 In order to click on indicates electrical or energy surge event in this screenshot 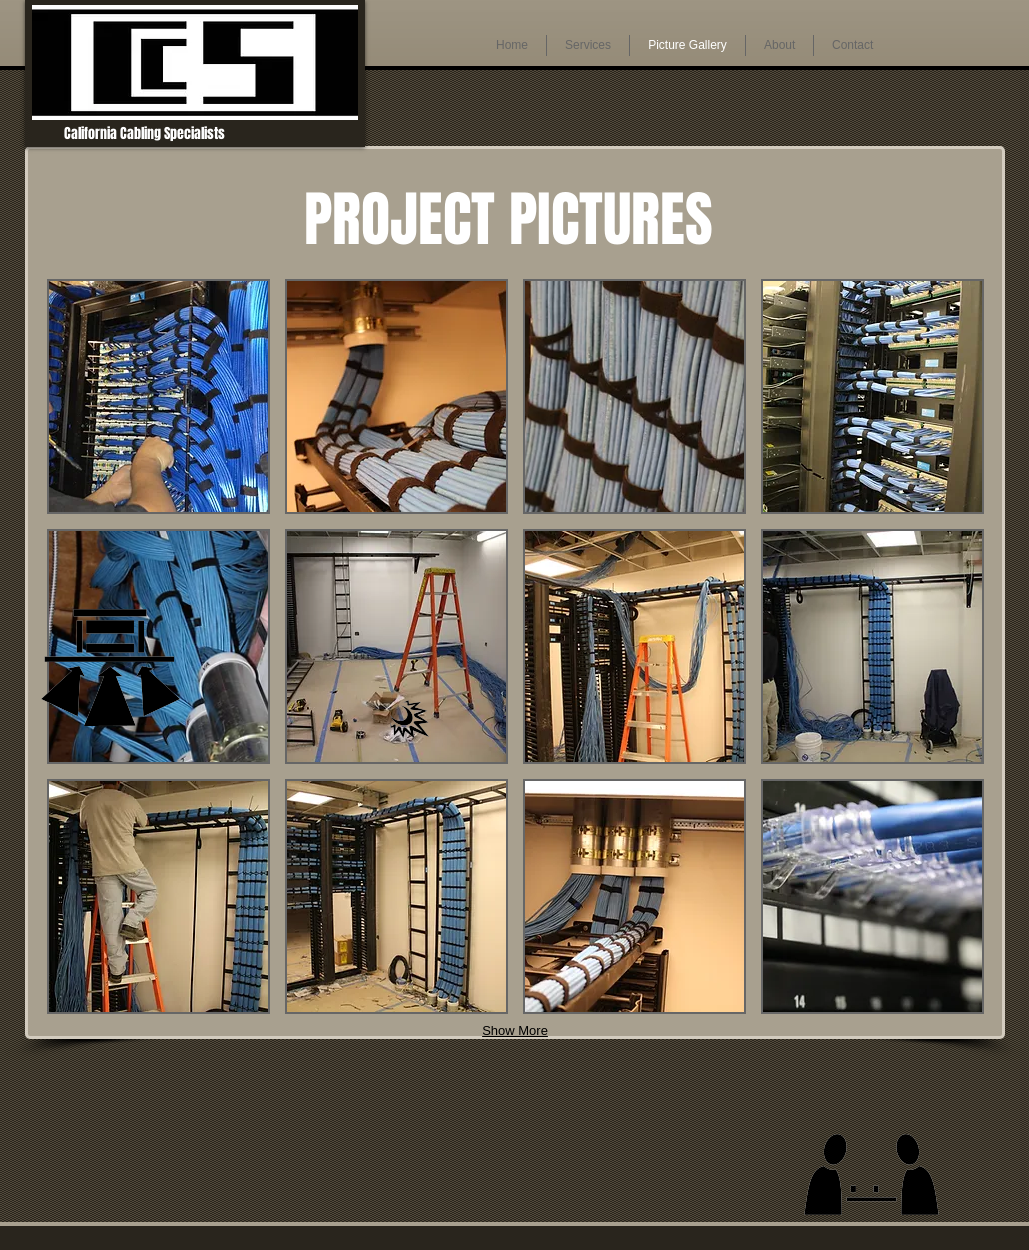, I will do `click(410, 719)`.